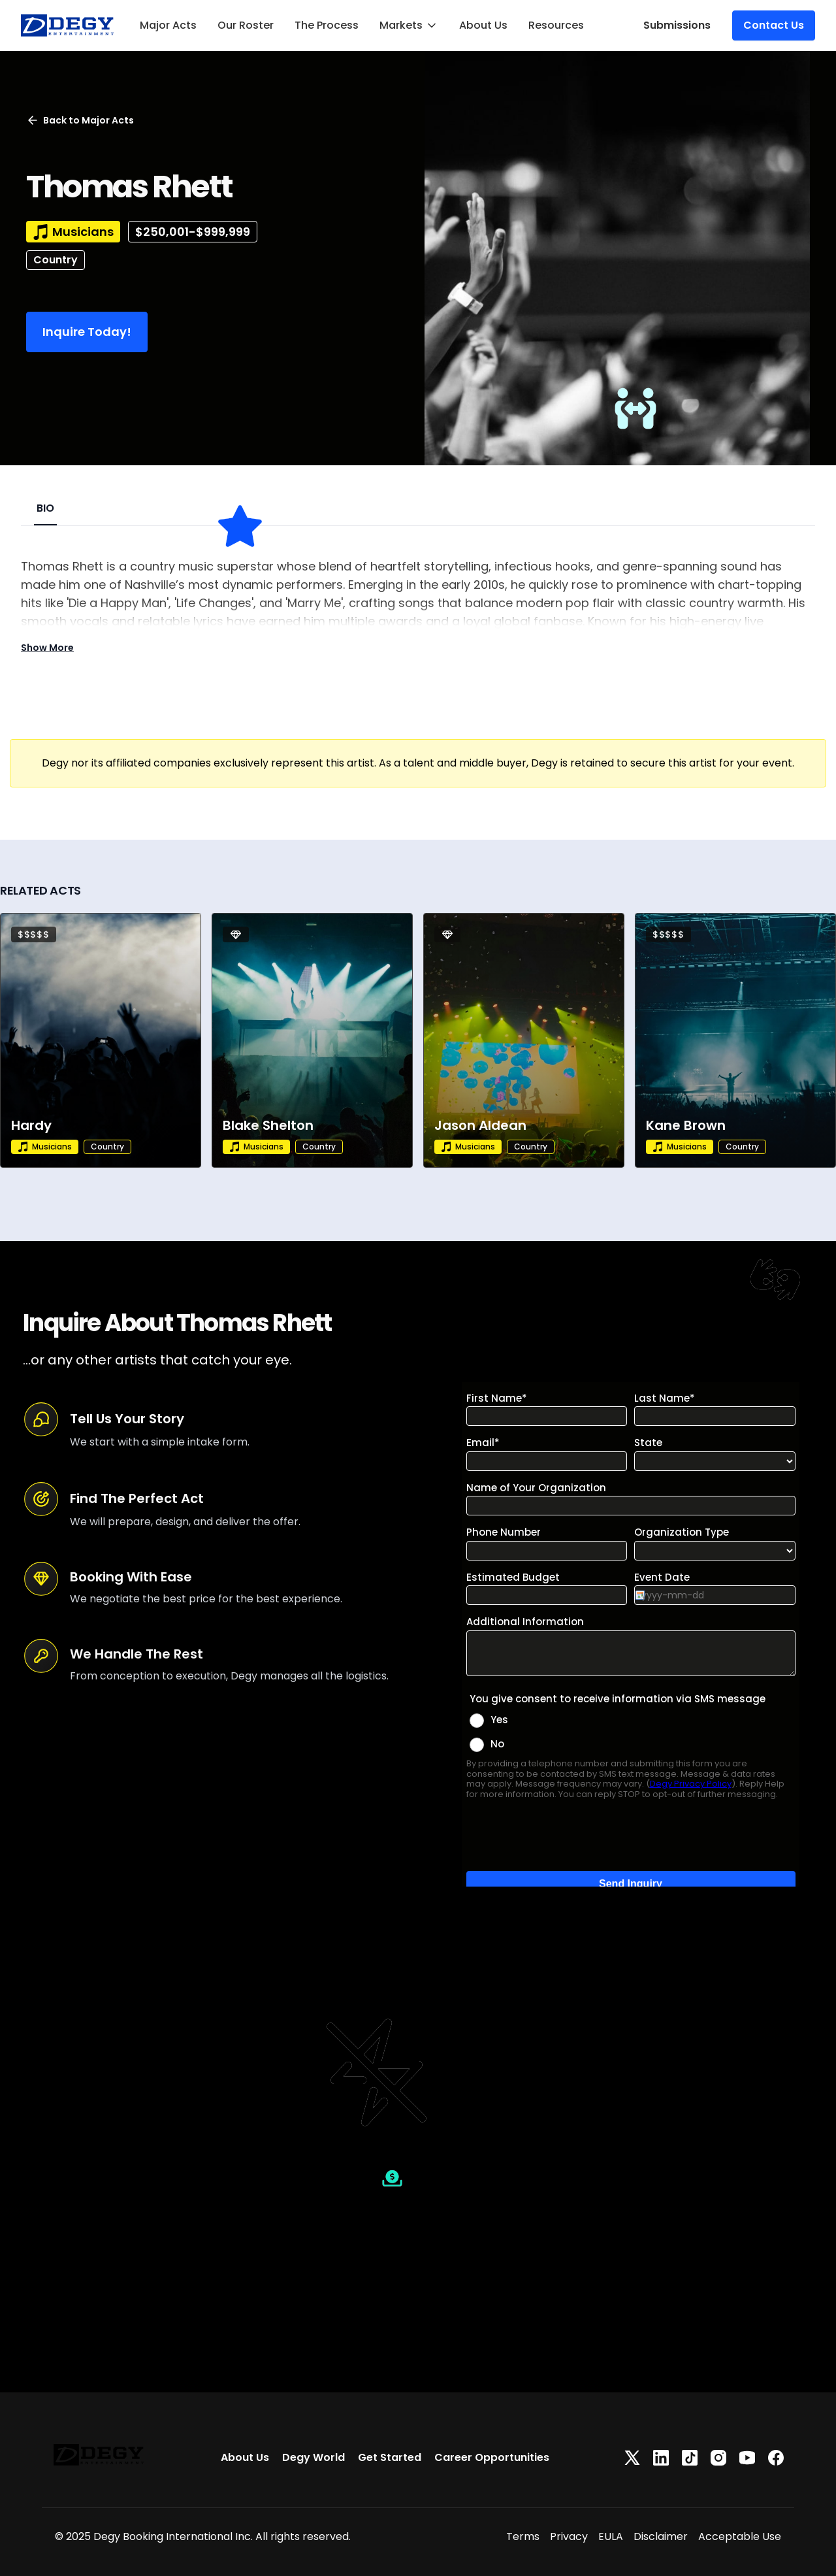 This screenshot has height=2576, width=836. What do you see at coordinates (376, 2072) in the screenshot?
I see `flash or lightning feature disabled` at bounding box center [376, 2072].